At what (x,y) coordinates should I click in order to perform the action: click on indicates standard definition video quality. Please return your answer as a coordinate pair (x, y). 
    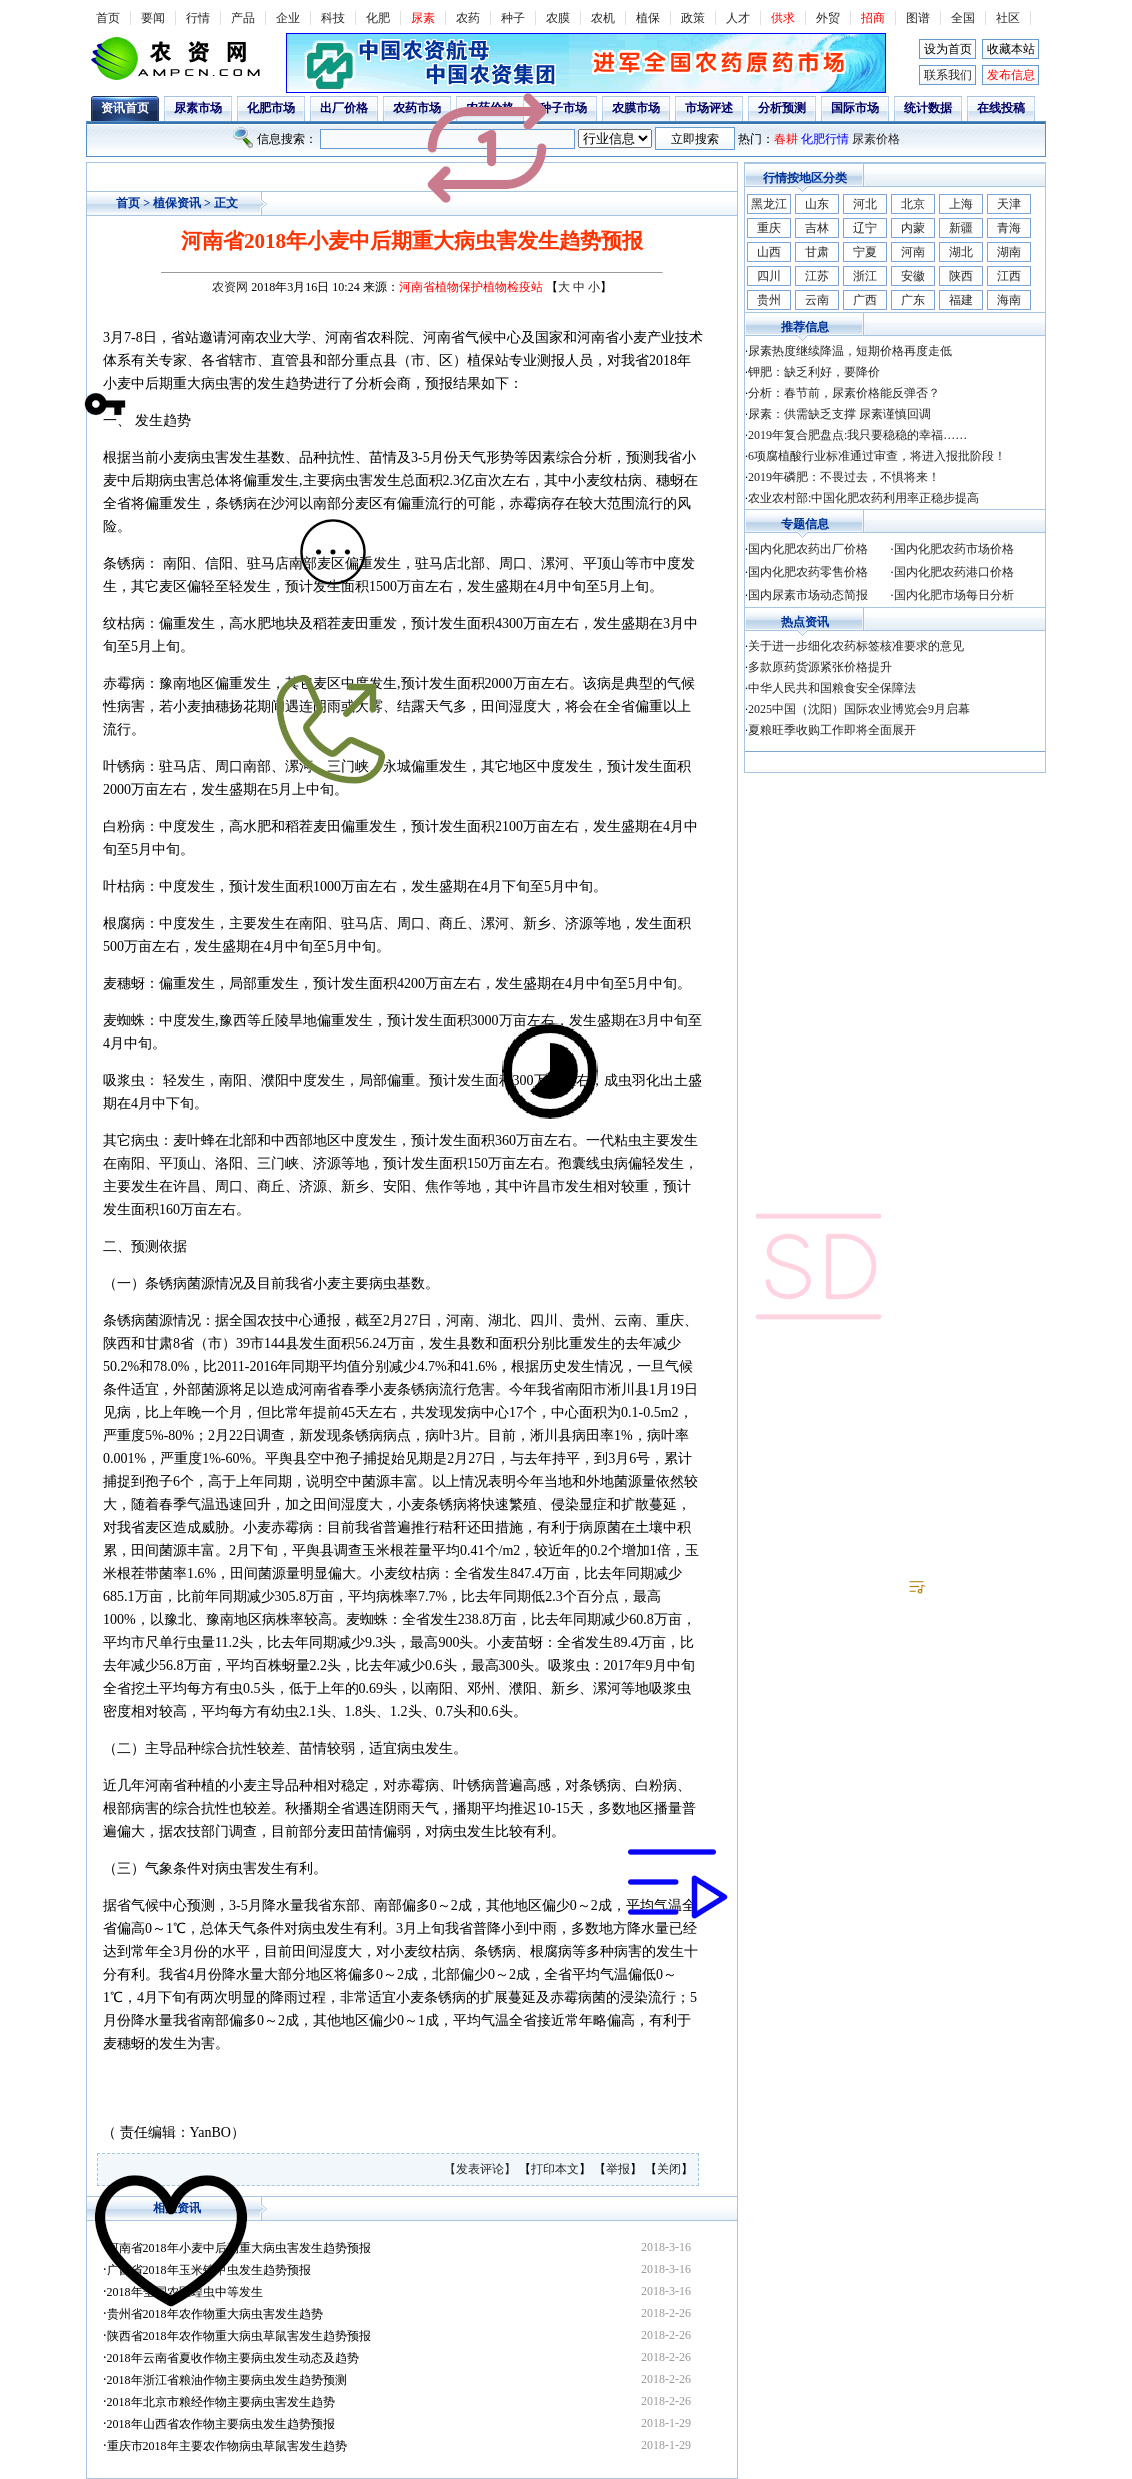
    Looking at the image, I should click on (818, 1266).